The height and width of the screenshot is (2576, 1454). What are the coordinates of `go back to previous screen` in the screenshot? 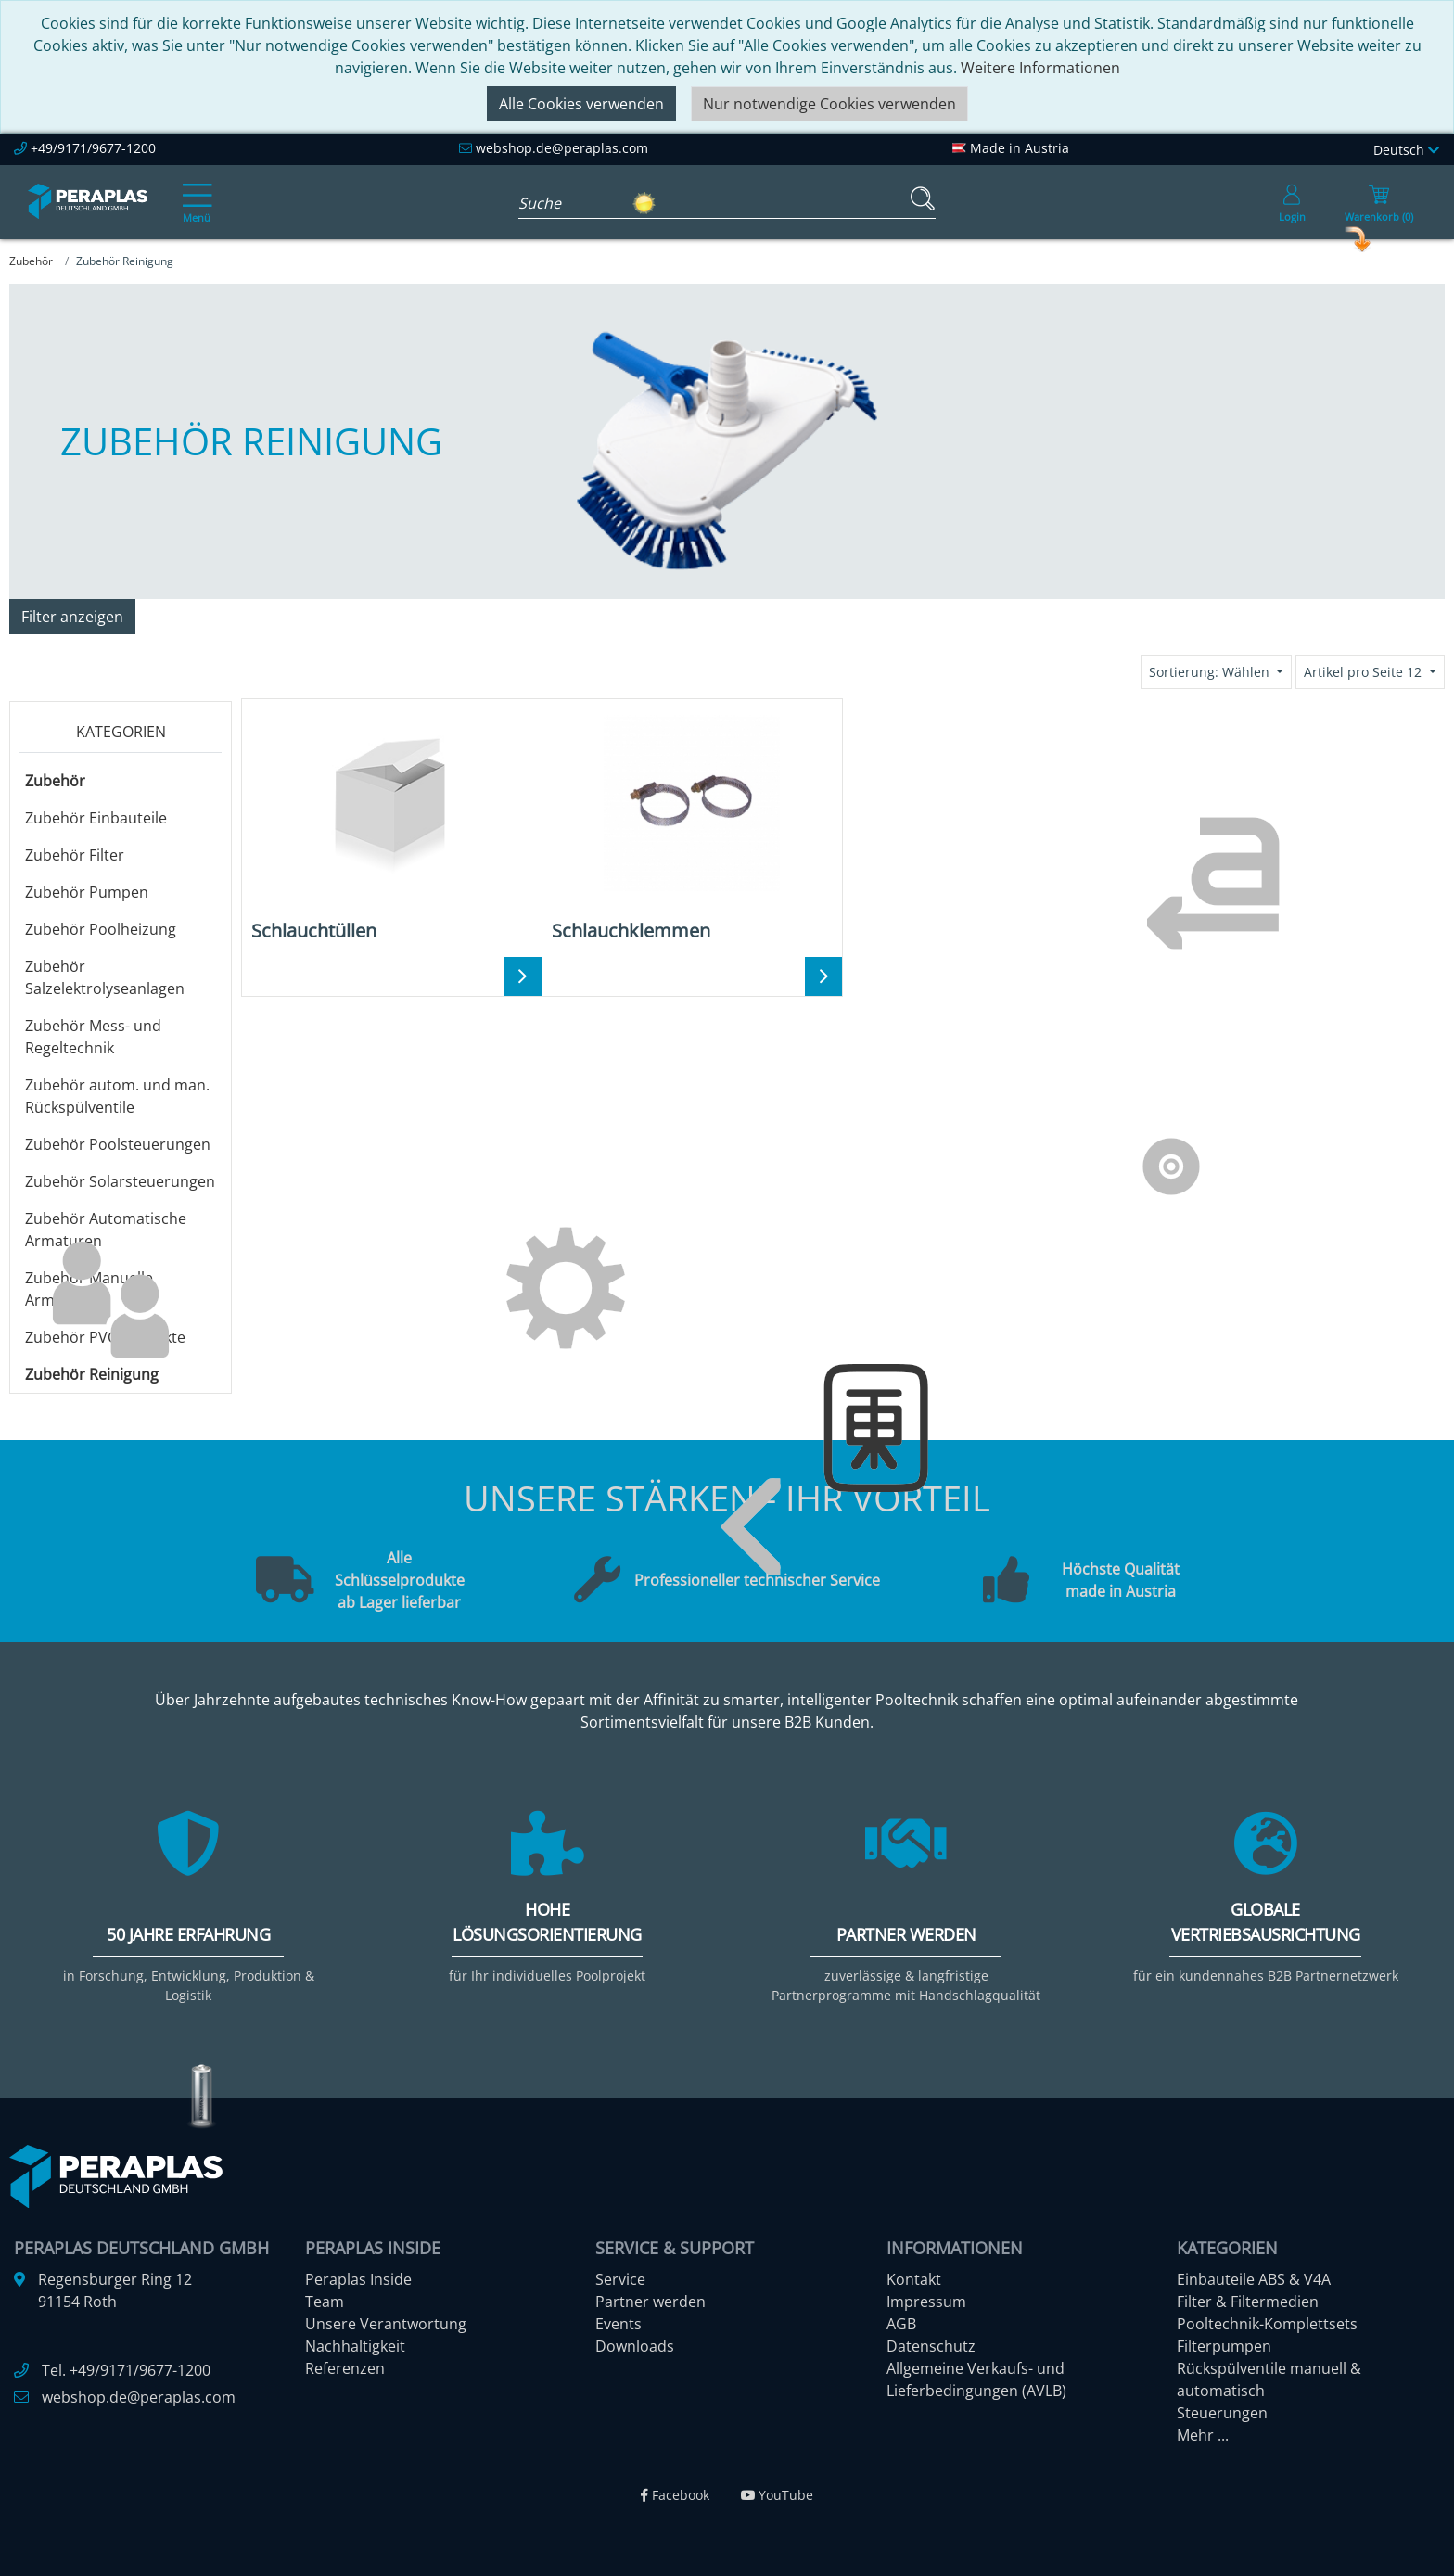 It's located at (747, 1526).